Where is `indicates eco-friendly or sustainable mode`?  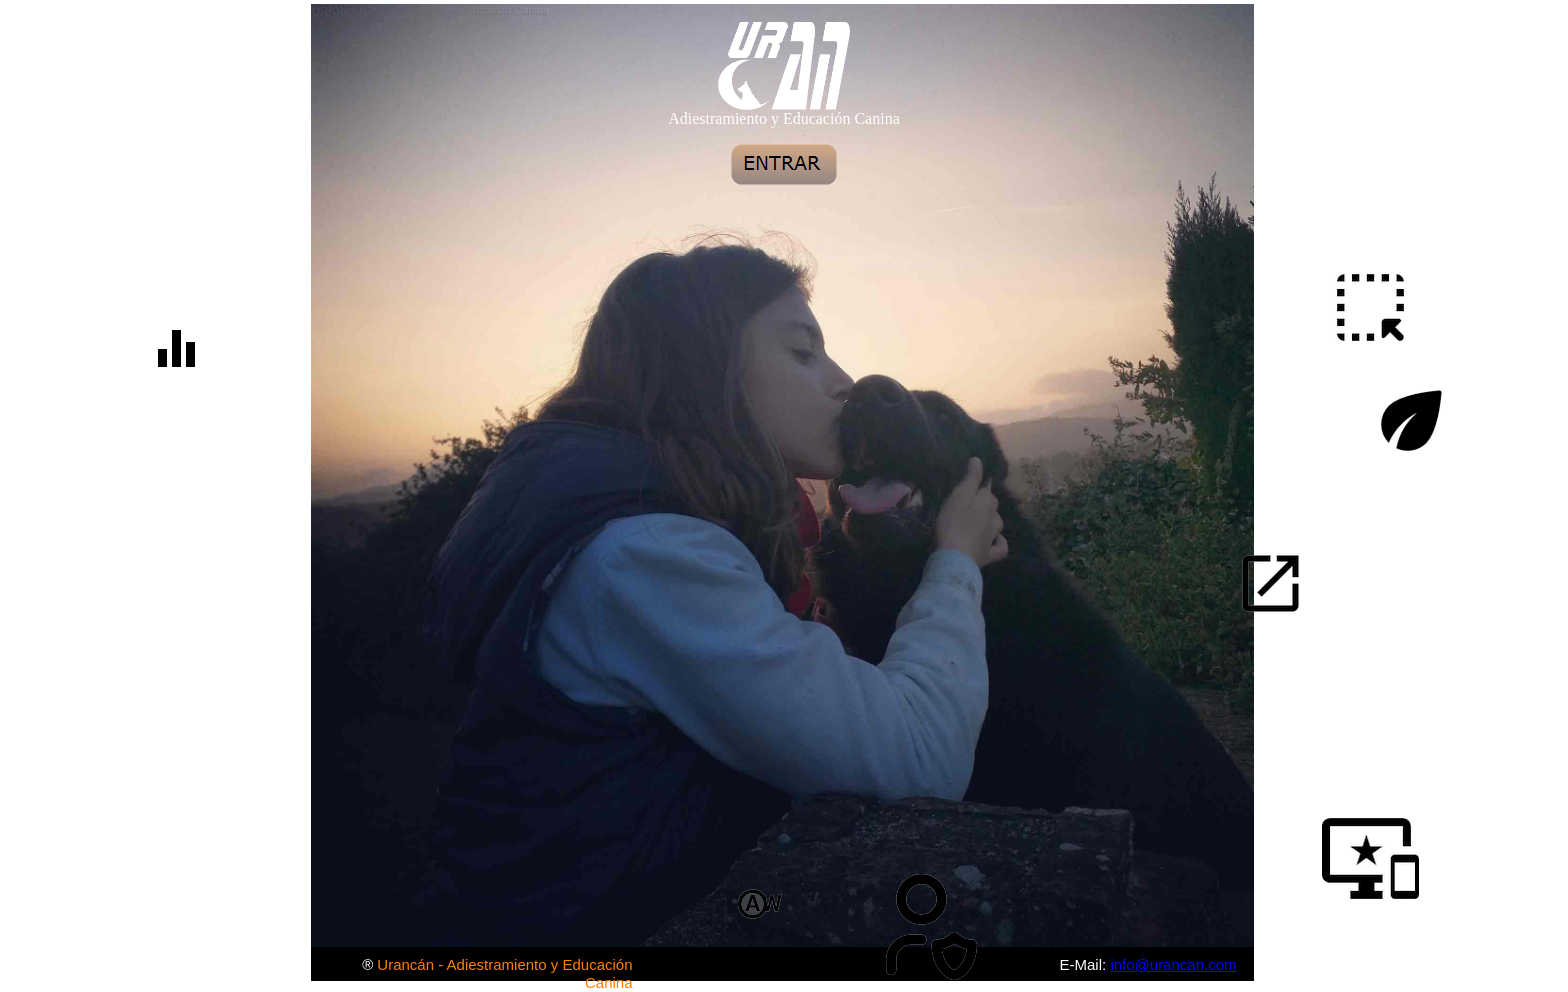 indicates eco-friendly or sustainable mode is located at coordinates (1411, 420).